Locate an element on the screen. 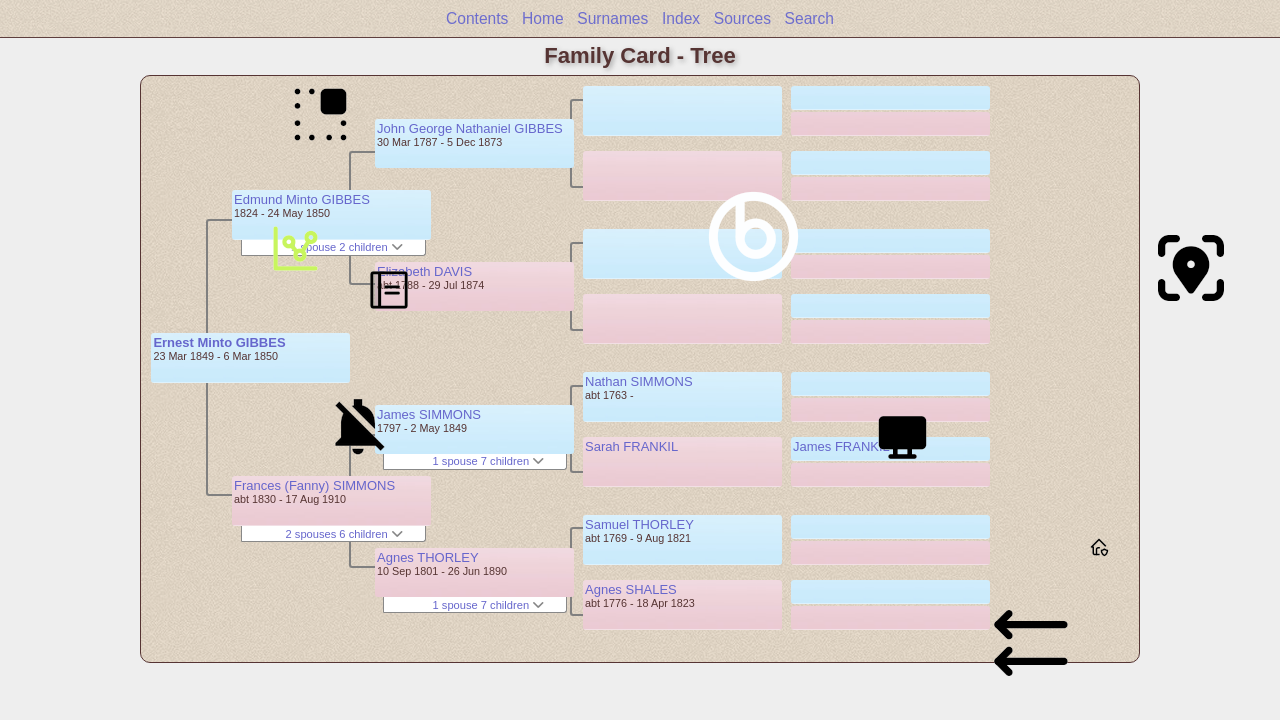 The height and width of the screenshot is (720, 1280). beats audio brand logo is located at coordinates (753, 236).